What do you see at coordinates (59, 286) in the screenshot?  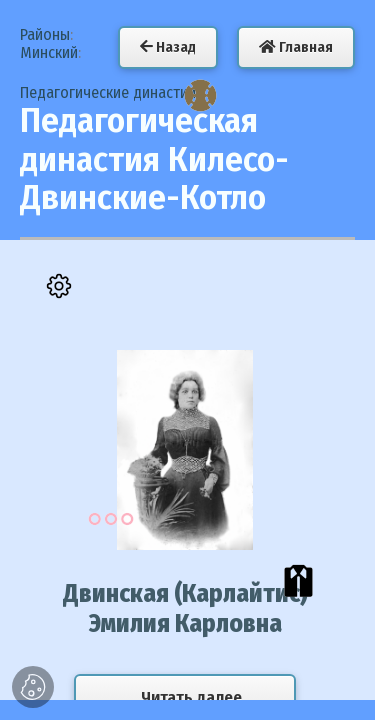 I see `access settings or preferences` at bounding box center [59, 286].